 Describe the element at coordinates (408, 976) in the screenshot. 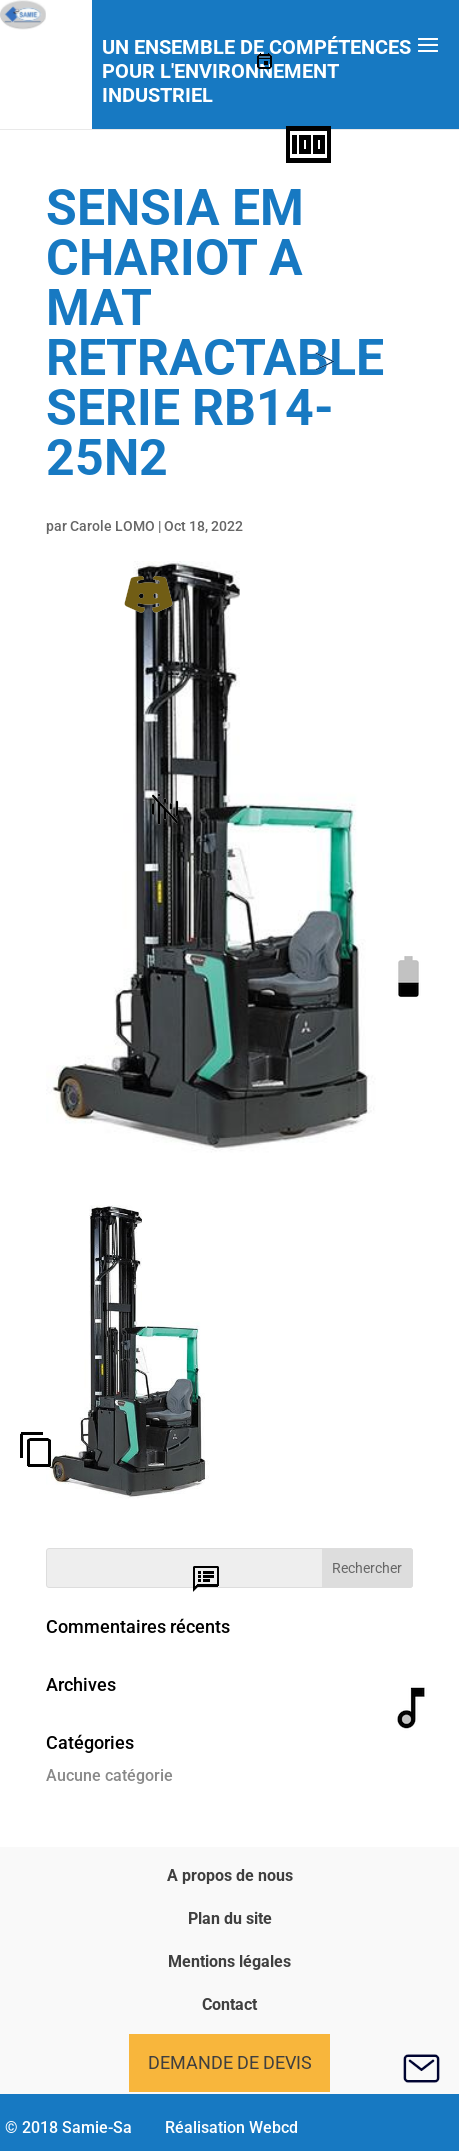

I see `indicates battery level at 30%` at that location.